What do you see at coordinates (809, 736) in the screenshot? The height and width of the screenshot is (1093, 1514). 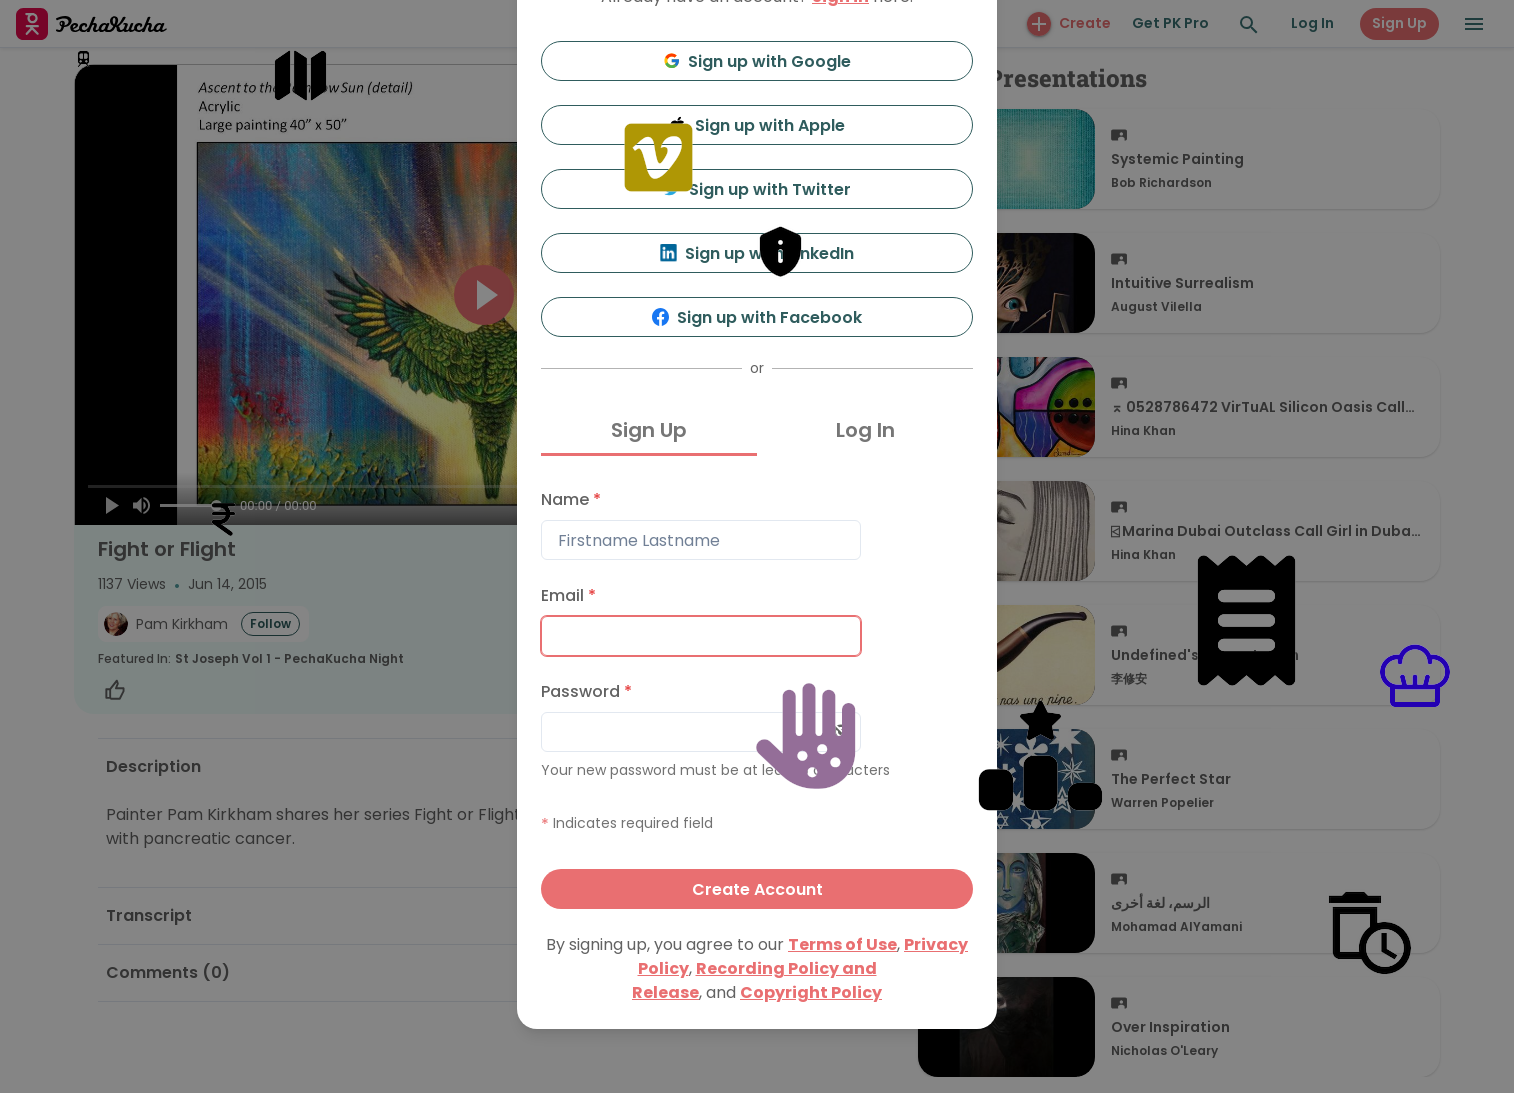 I see `indicates a skin condition or allergy warning` at bounding box center [809, 736].